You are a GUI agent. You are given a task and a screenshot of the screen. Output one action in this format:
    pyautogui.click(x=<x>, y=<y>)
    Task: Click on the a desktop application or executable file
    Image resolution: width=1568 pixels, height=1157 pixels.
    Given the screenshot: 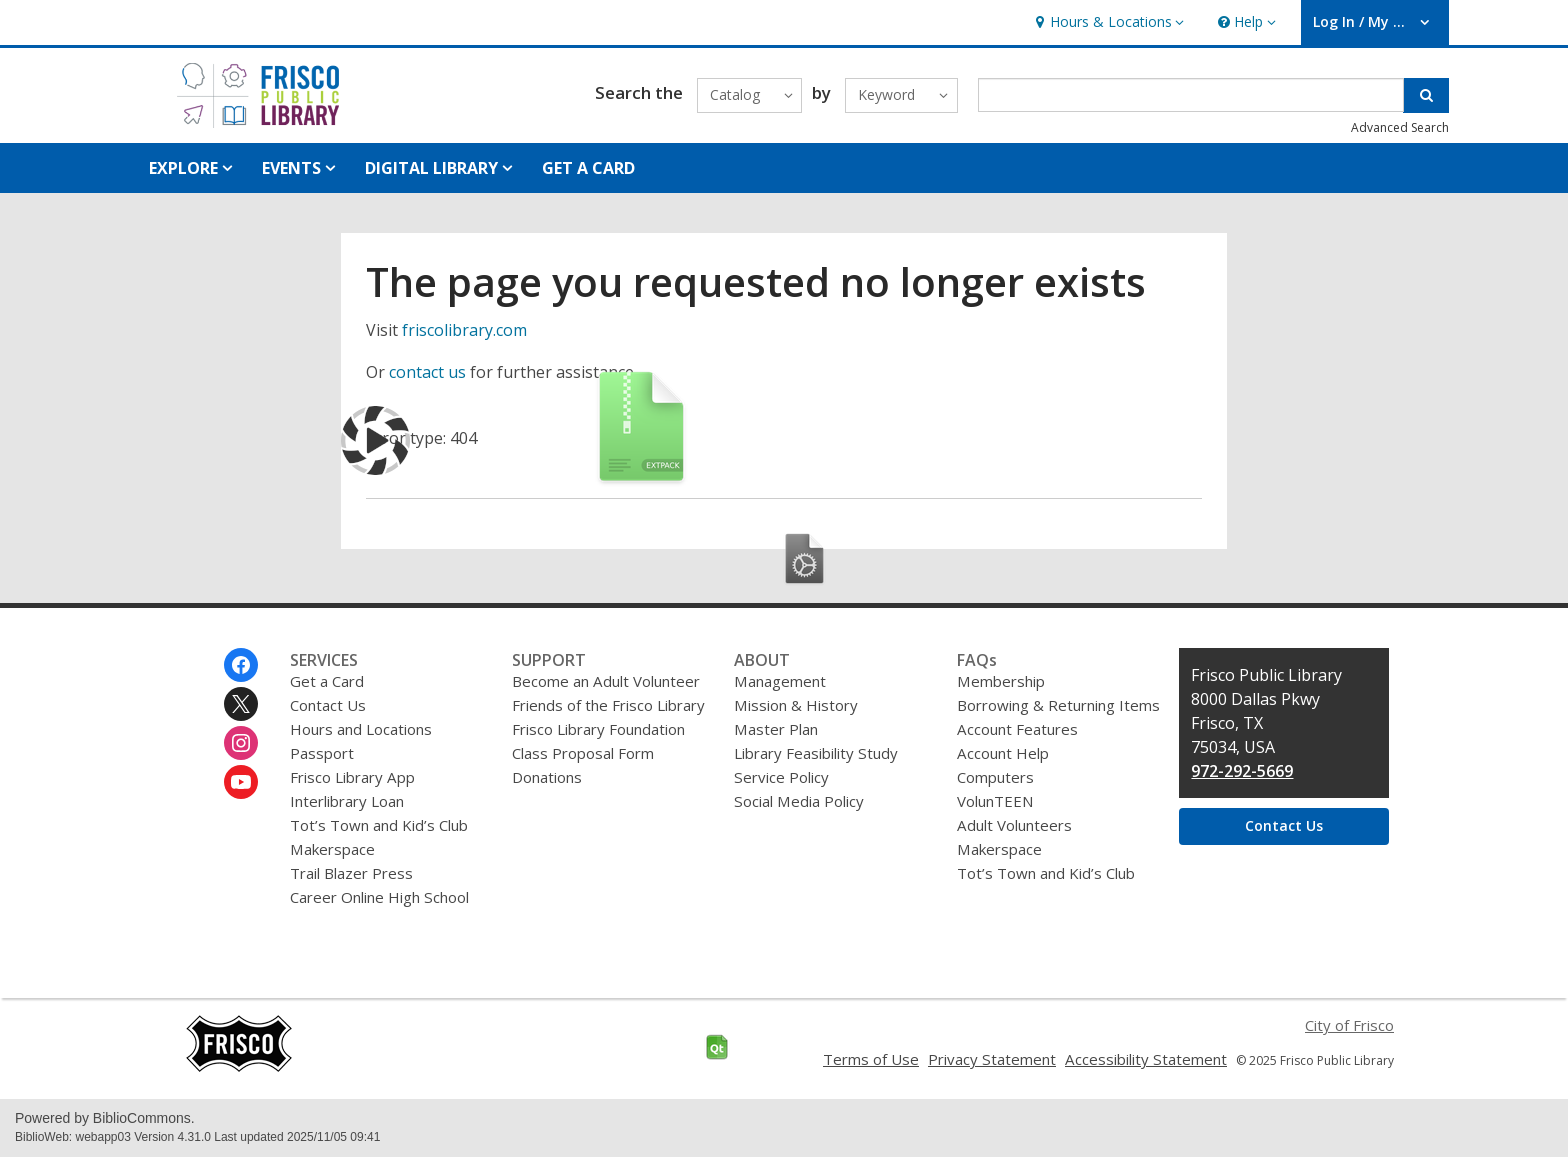 What is the action you would take?
    pyautogui.click(x=804, y=559)
    